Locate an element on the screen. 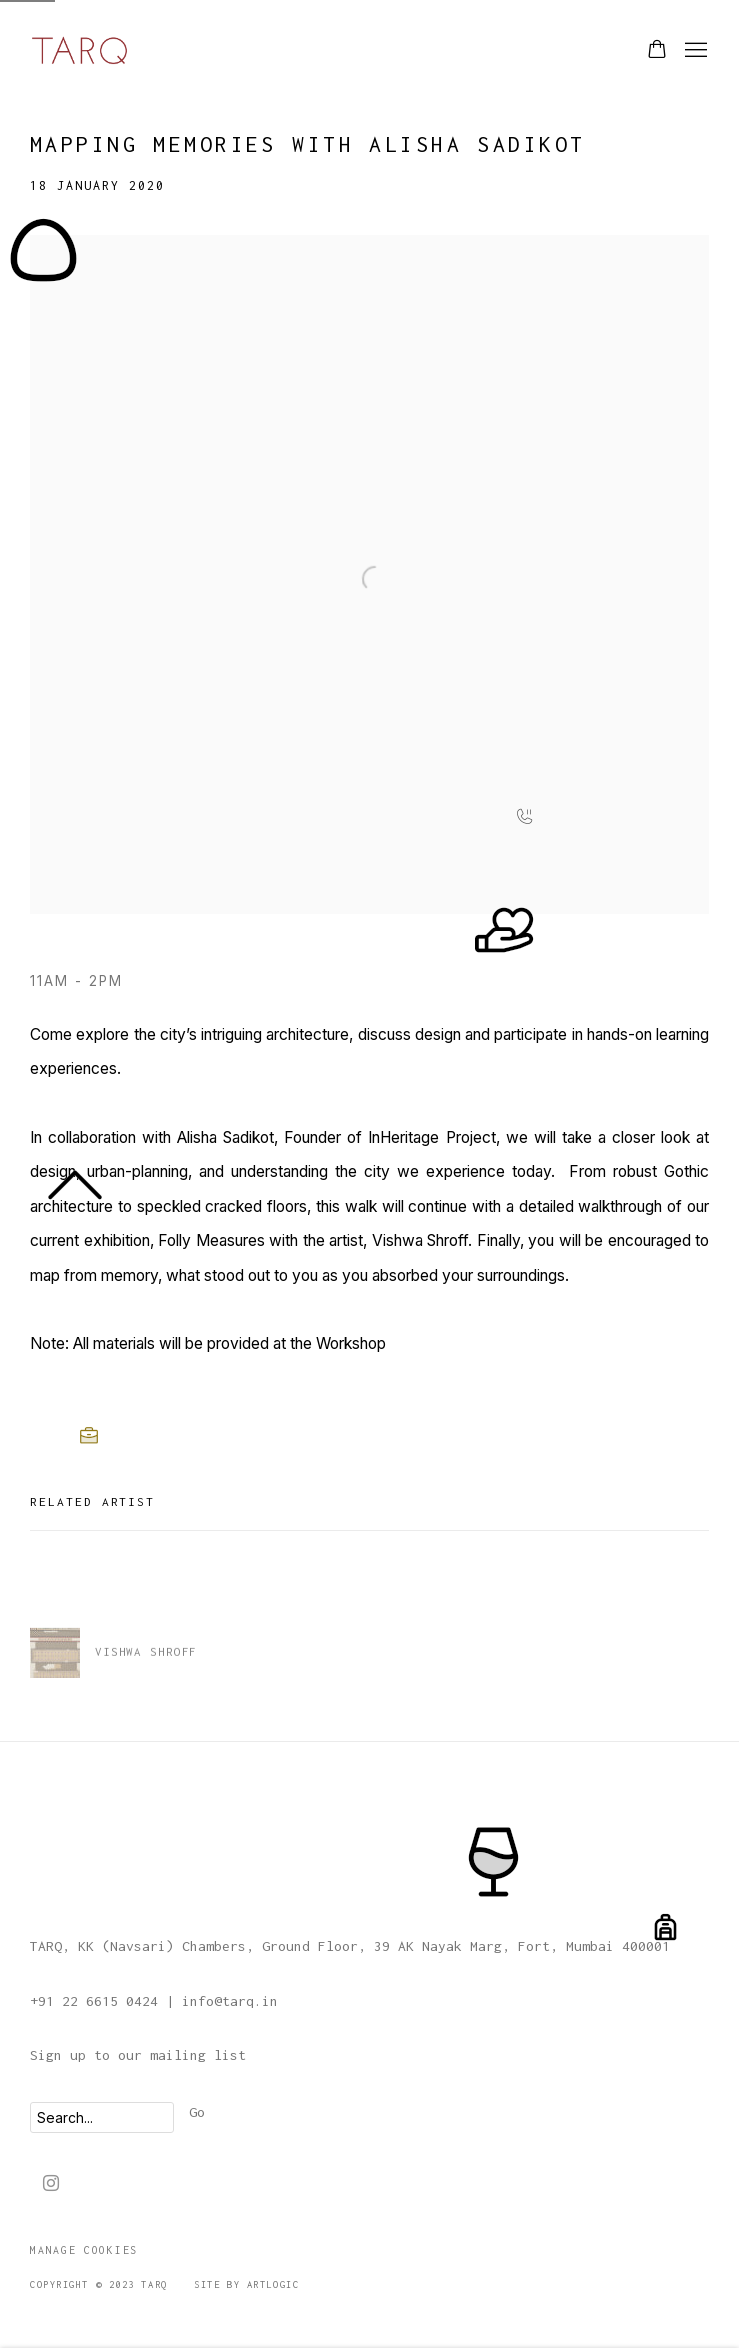  browse wine selection or menu is located at coordinates (493, 1859).